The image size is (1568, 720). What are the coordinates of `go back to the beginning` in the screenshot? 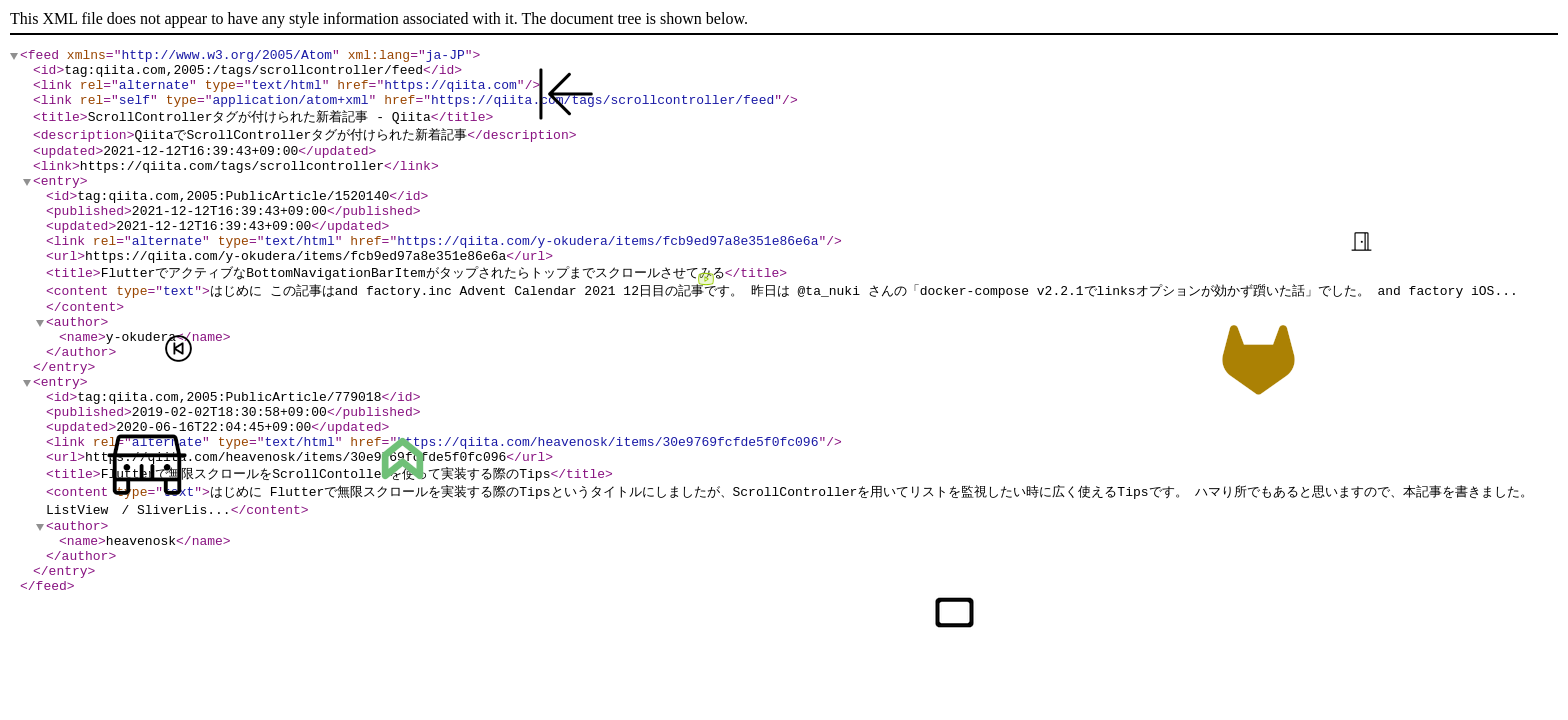 It's located at (565, 94).